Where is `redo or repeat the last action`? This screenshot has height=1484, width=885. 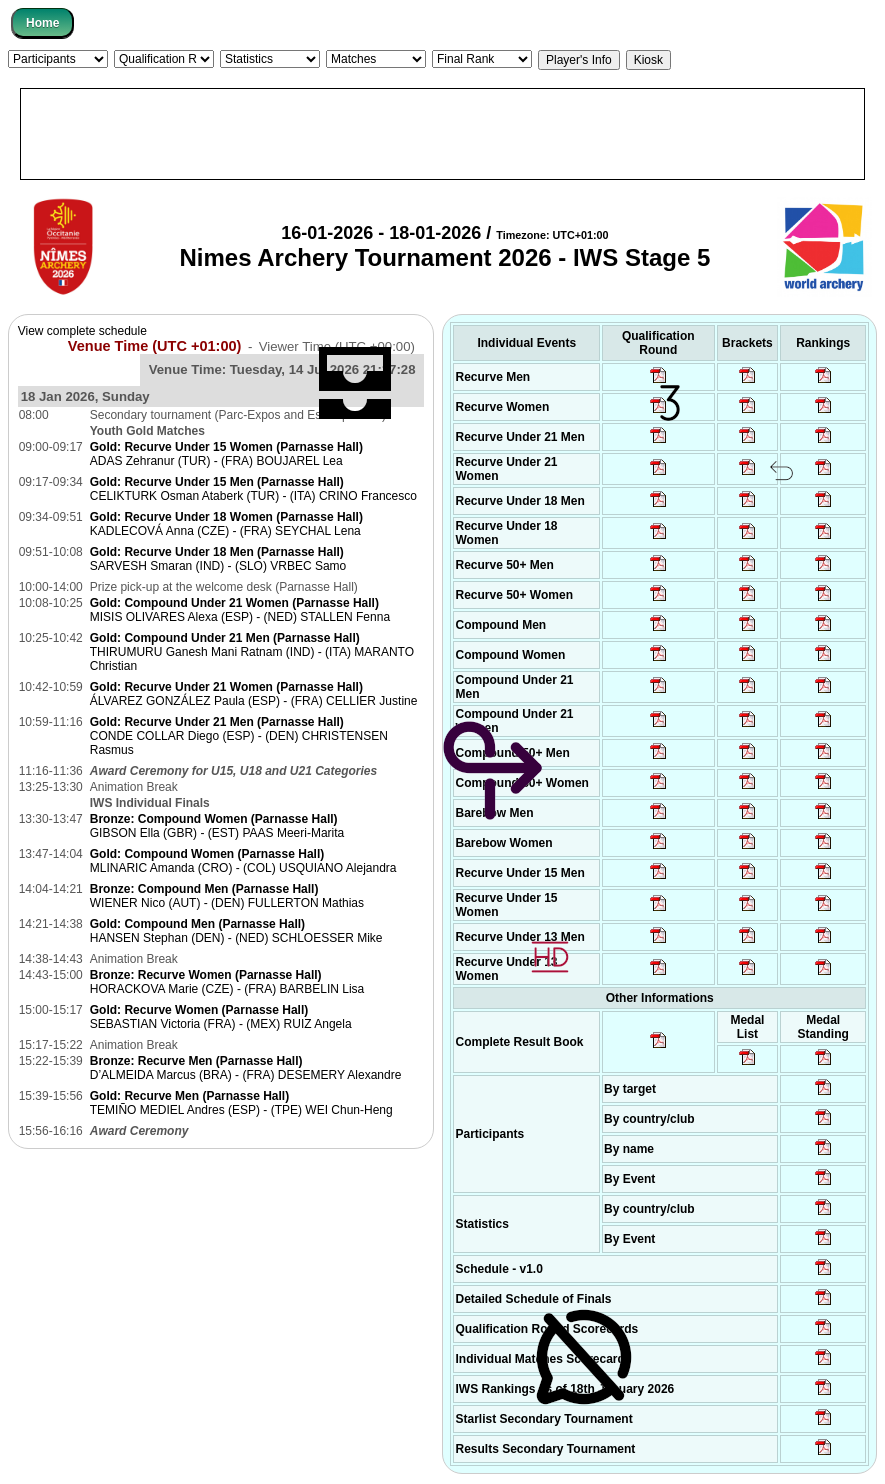
redo or repeat the last action is located at coordinates (490, 768).